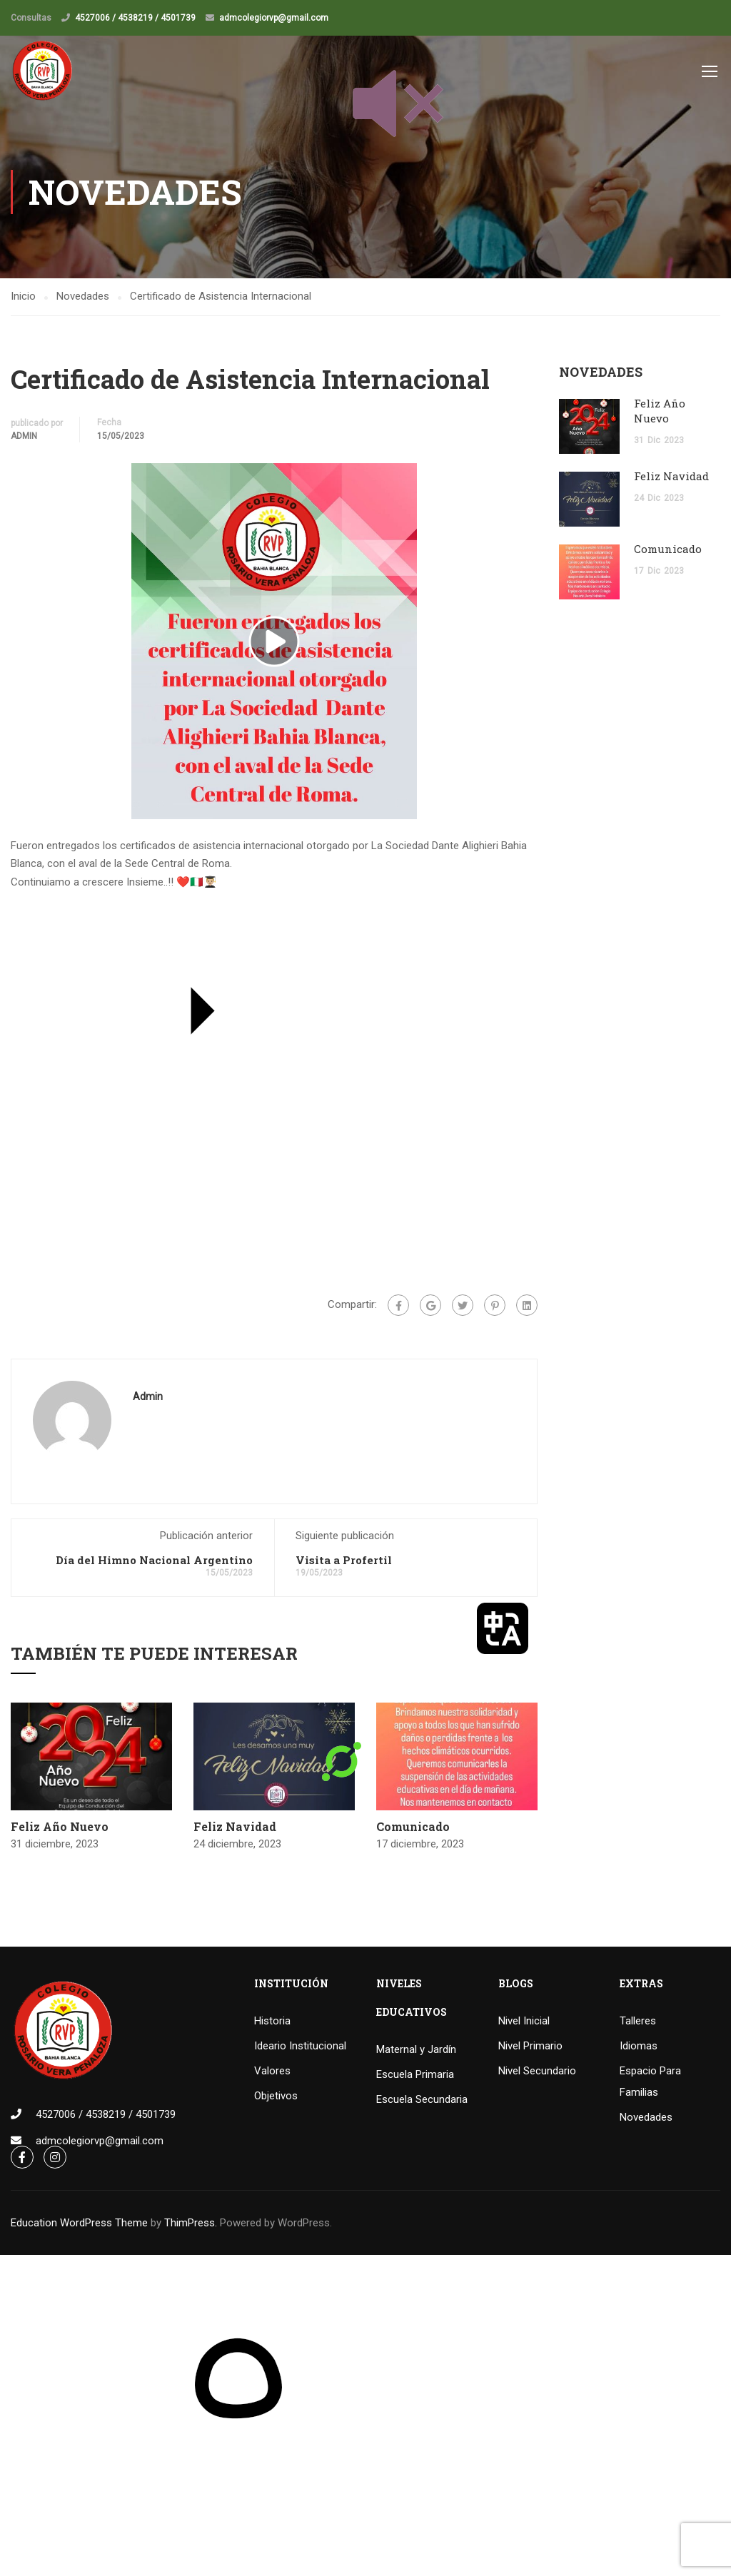 The height and width of the screenshot is (2576, 731). Describe the element at coordinates (238, 2378) in the screenshot. I see `open Uptime Kuma monitoring dashboard` at that location.